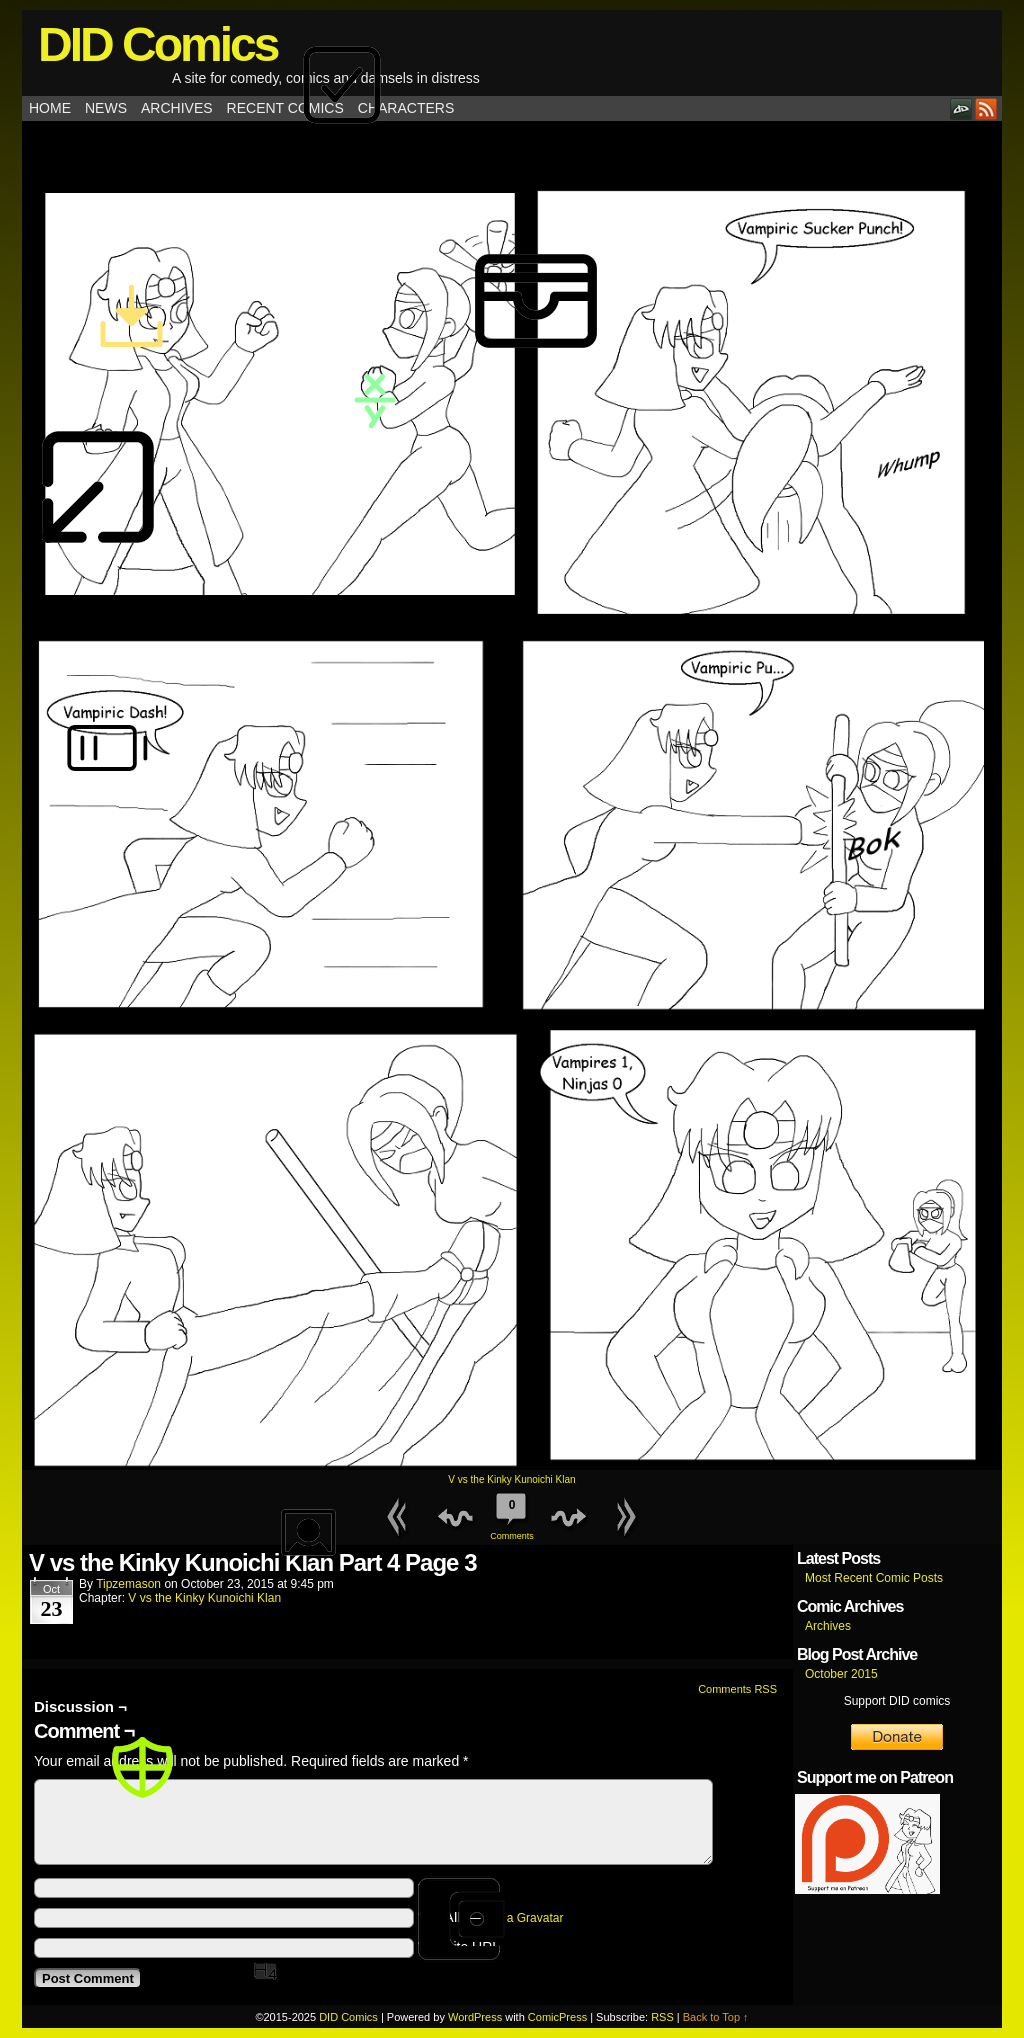 The width and height of the screenshot is (1024, 2038). I want to click on select or confirm an option, so click(342, 85).